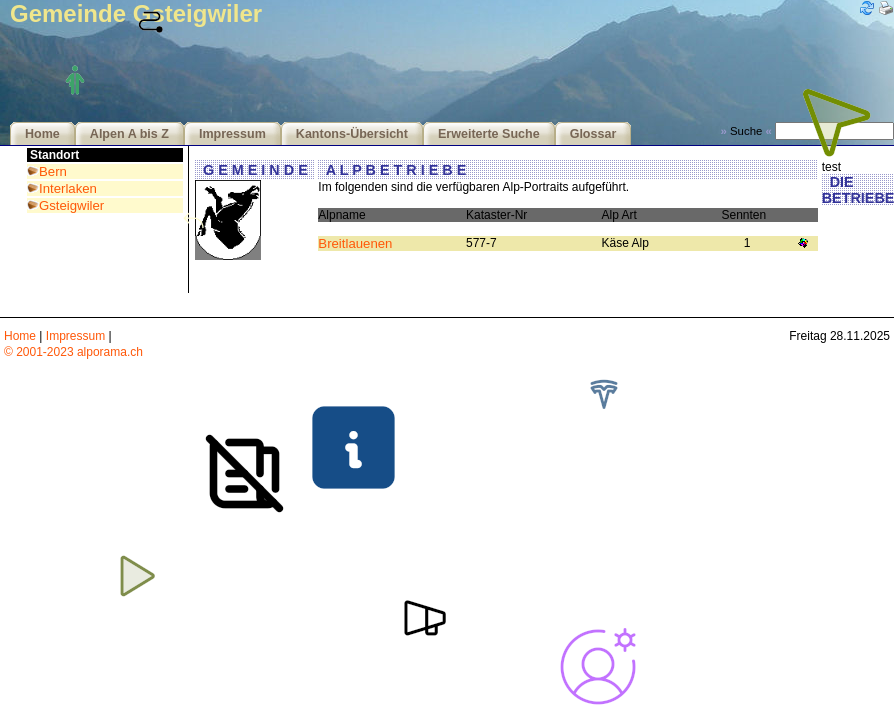 The height and width of the screenshot is (720, 894). Describe the element at coordinates (604, 394) in the screenshot. I see `Tesla brand logo` at that location.